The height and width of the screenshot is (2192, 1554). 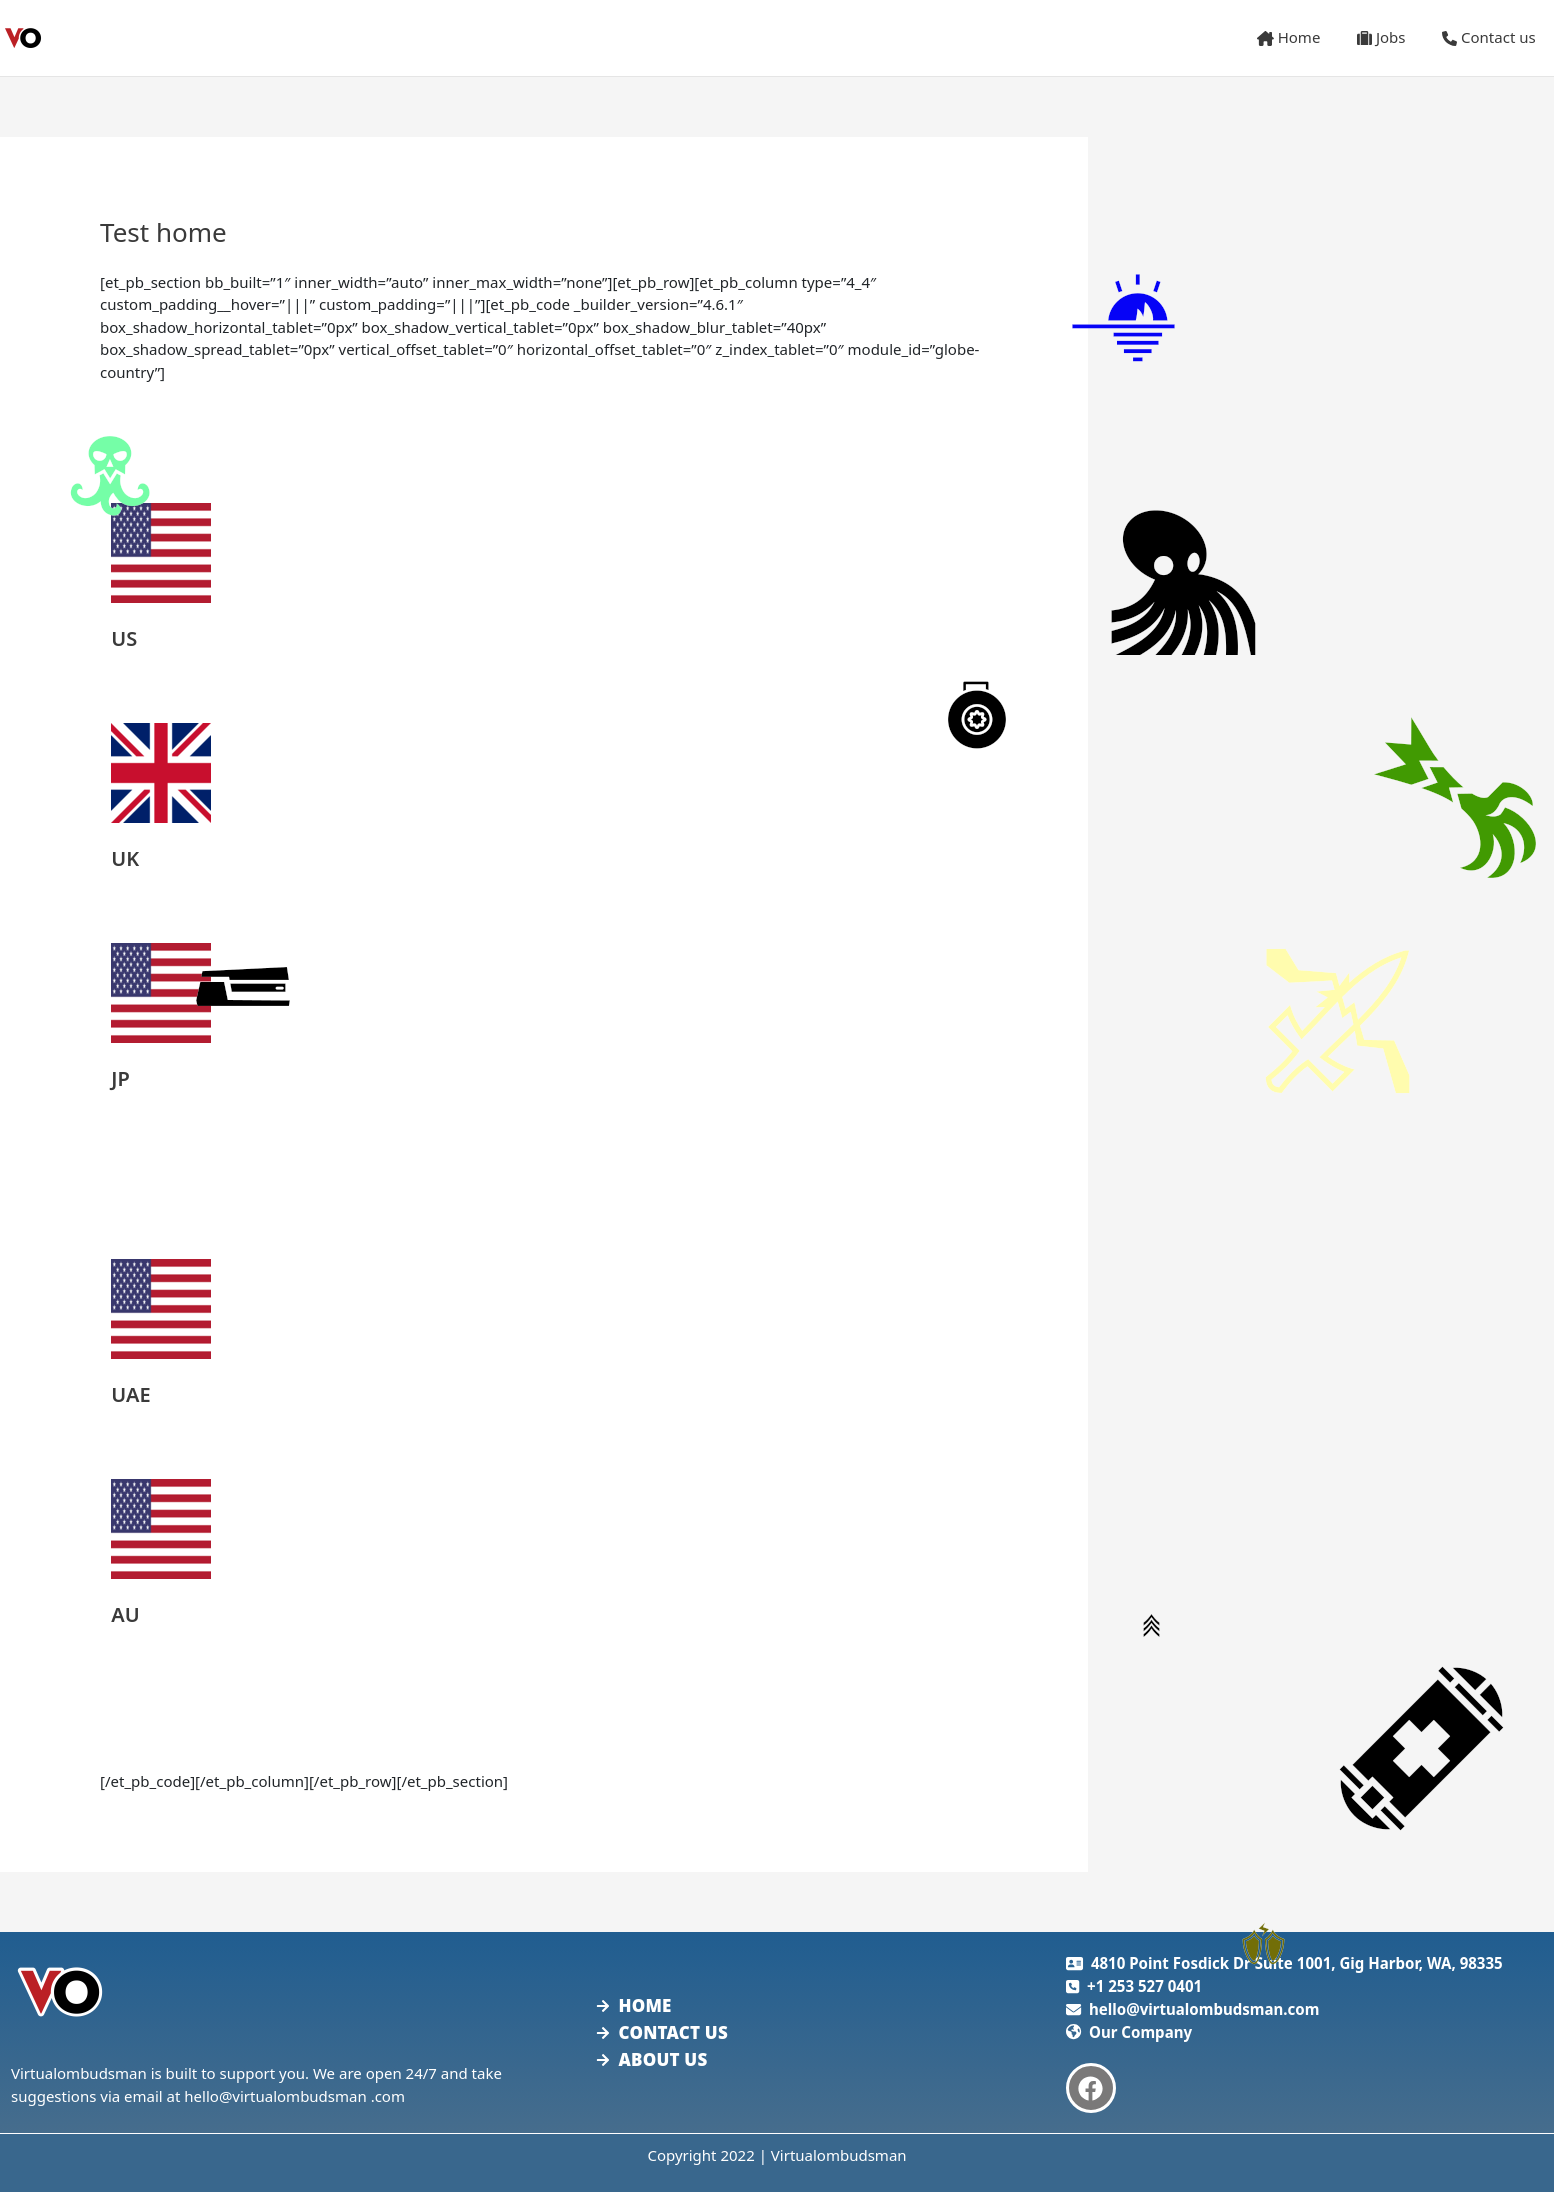 I want to click on equip a lightning-enchanted weapon, so click(x=1338, y=1021).